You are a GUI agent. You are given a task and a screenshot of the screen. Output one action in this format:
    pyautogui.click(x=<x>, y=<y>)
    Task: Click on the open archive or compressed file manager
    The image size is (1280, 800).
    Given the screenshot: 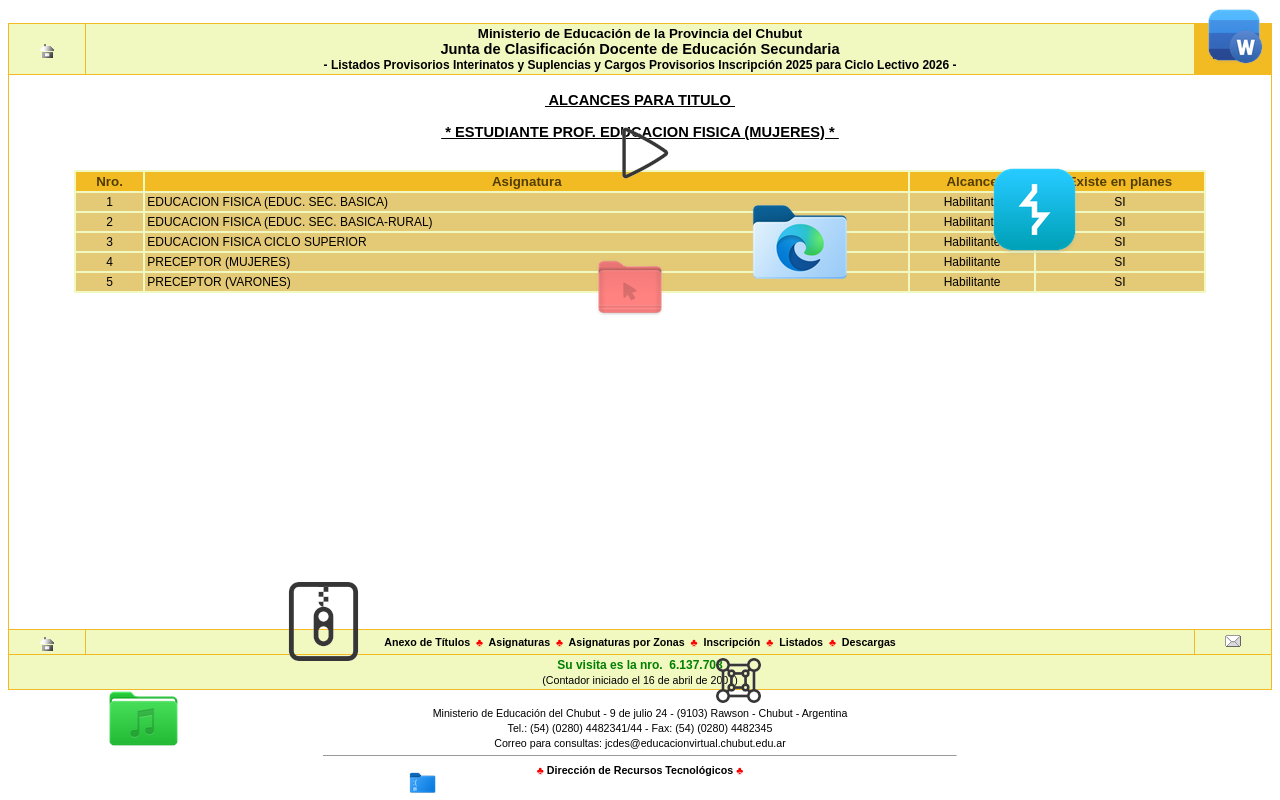 What is the action you would take?
    pyautogui.click(x=323, y=621)
    